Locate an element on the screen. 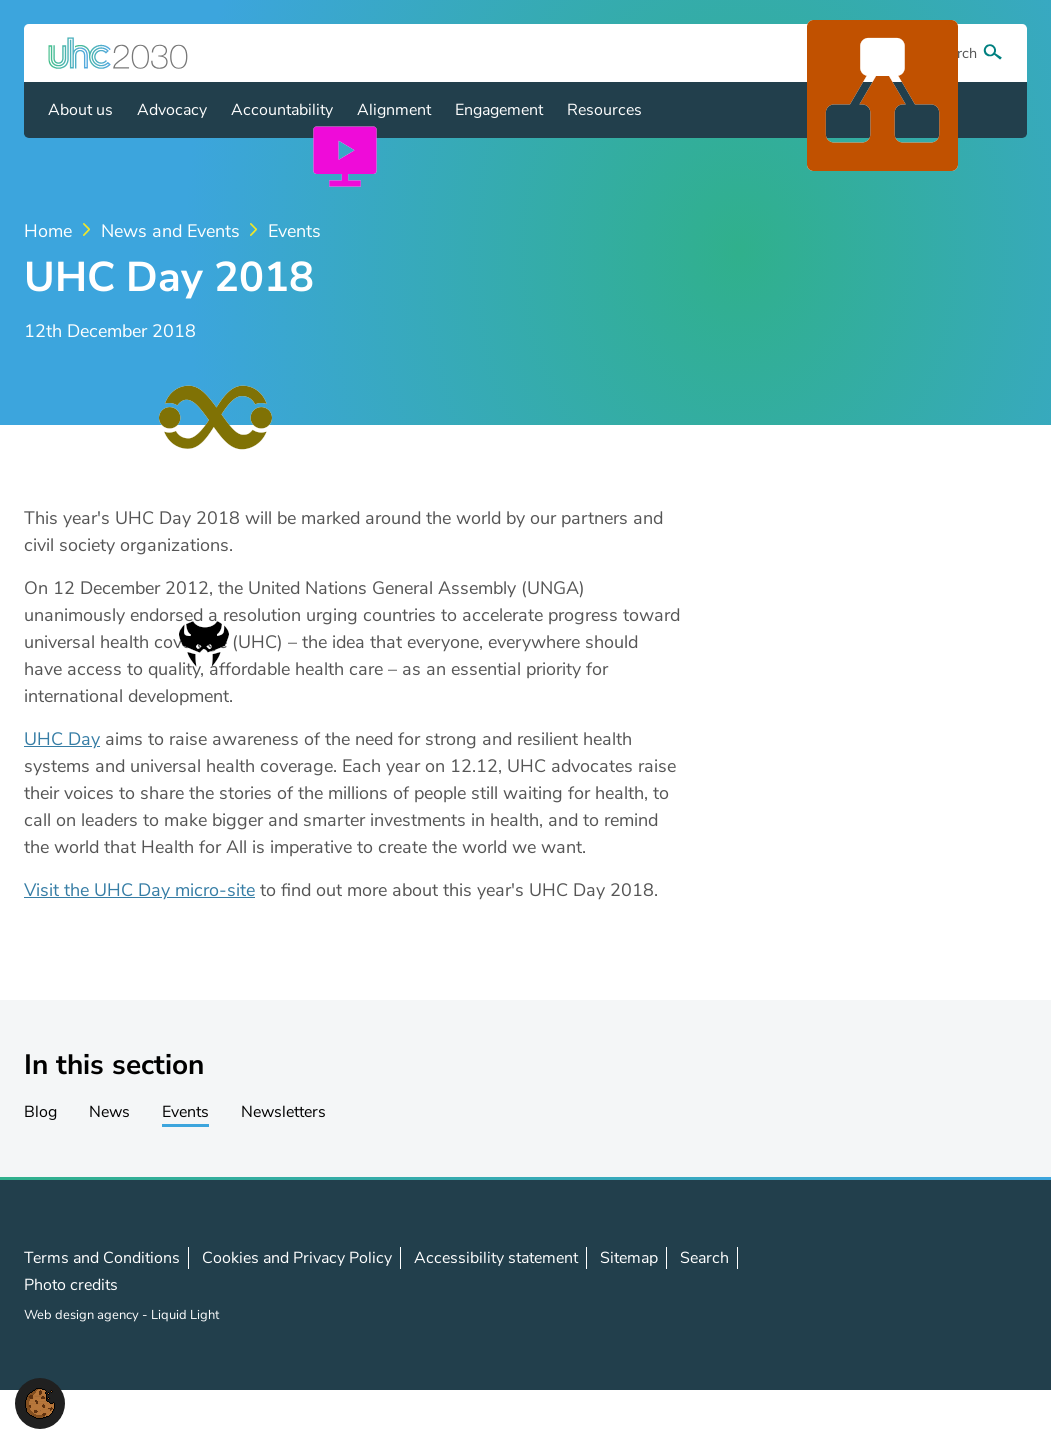 The width and height of the screenshot is (1051, 1444). immer library logo is located at coordinates (215, 417).